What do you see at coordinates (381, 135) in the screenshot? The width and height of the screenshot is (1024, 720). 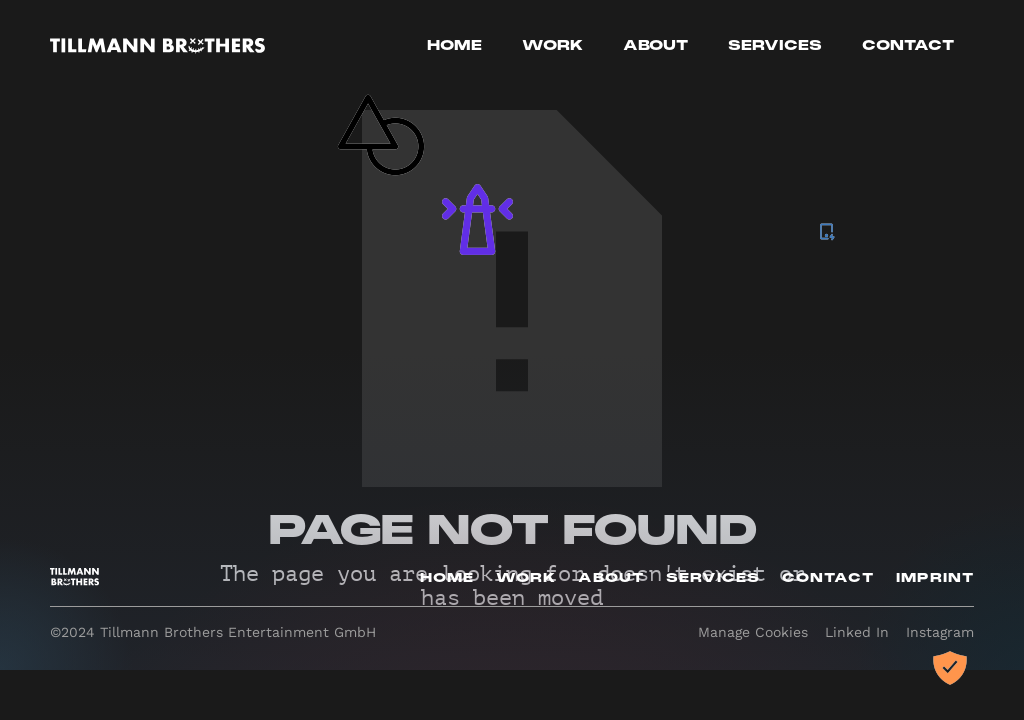 I see `access shape tools or drawing options` at bounding box center [381, 135].